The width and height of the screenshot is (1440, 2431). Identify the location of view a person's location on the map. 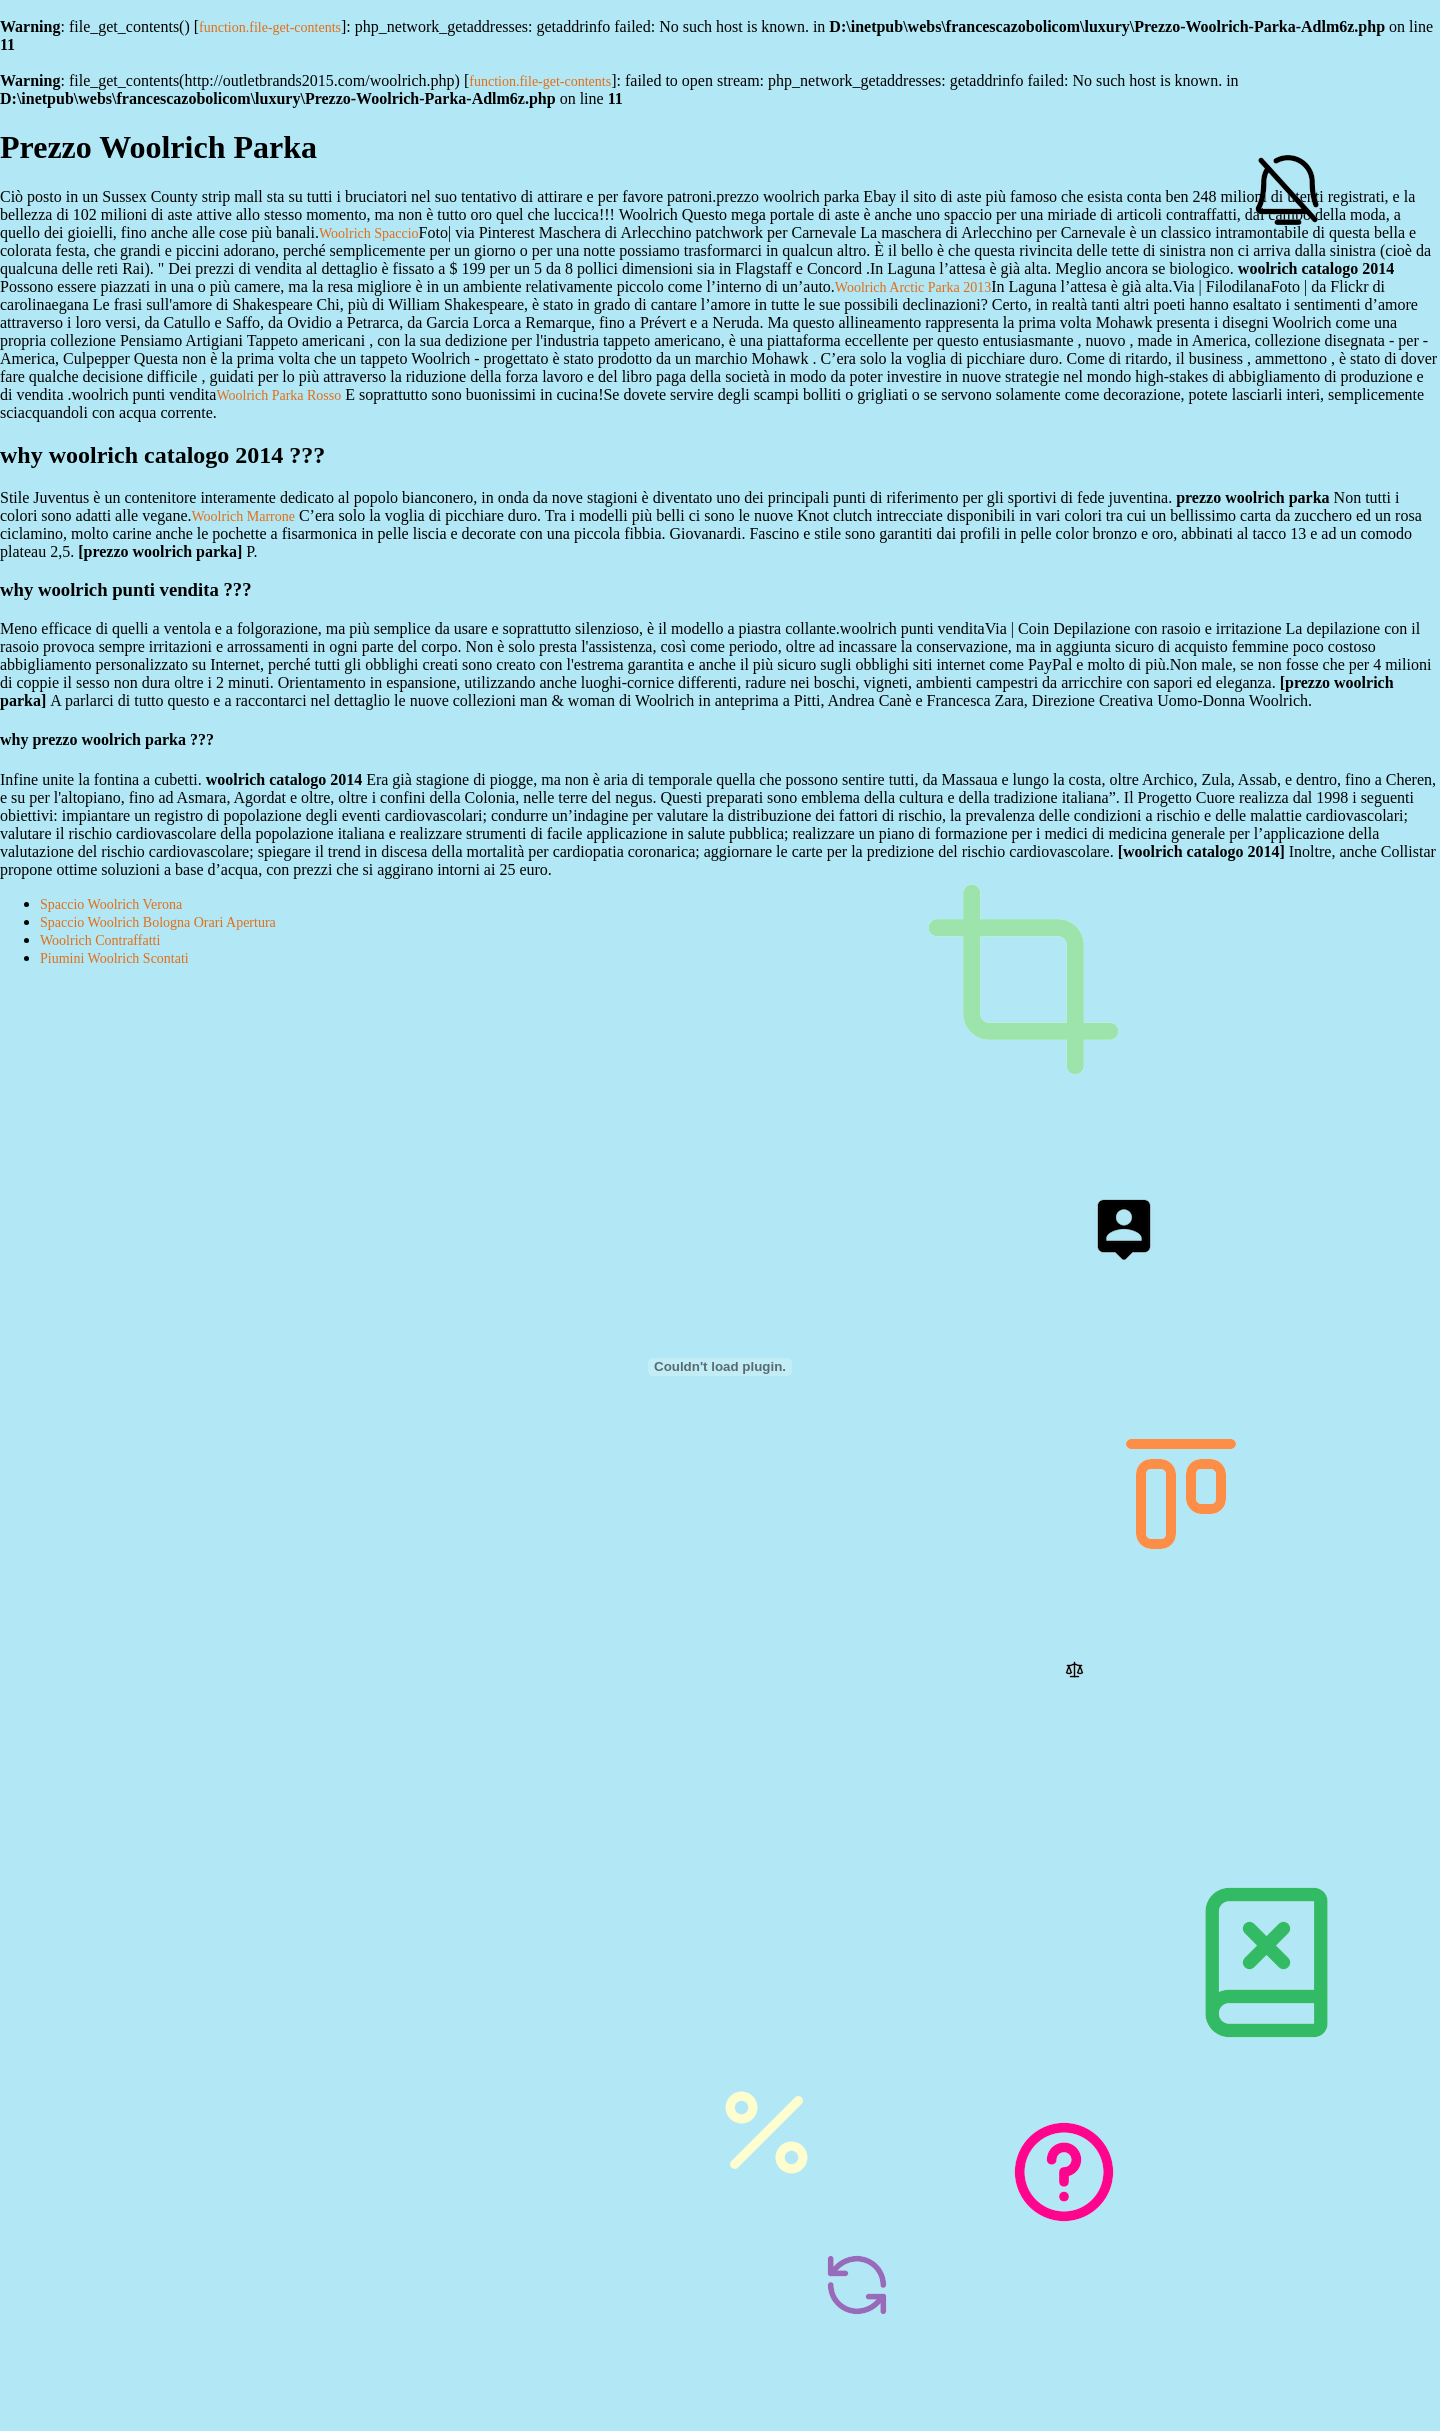
(1124, 1229).